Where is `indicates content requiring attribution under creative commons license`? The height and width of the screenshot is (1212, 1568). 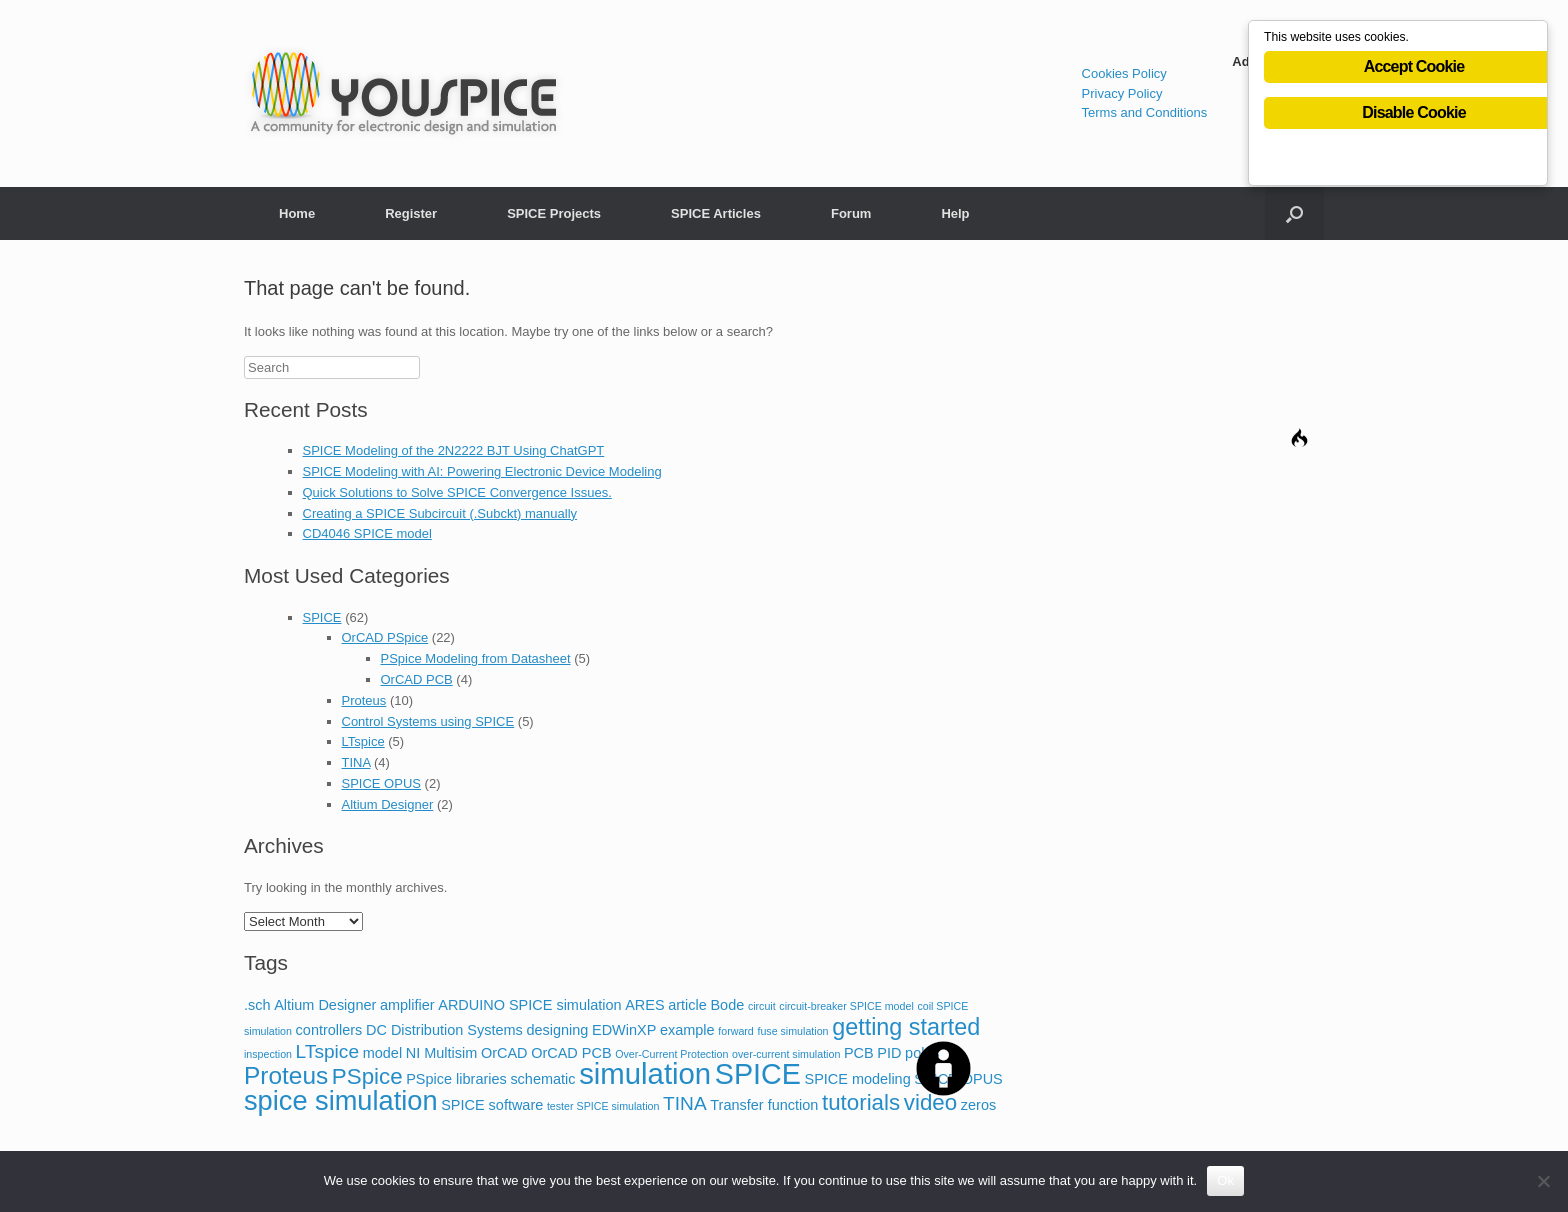 indicates content requiring attribution under creative commons license is located at coordinates (943, 1068).